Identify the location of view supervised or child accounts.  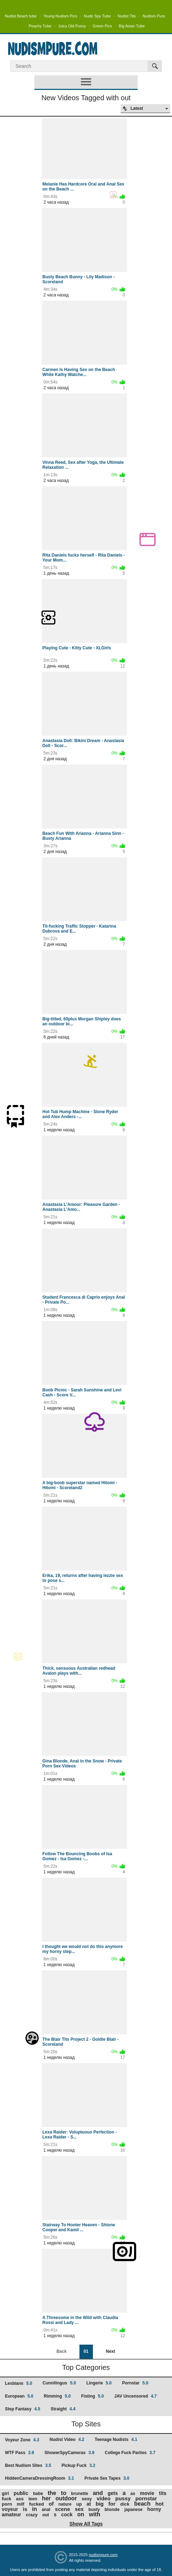
(32, 2038).